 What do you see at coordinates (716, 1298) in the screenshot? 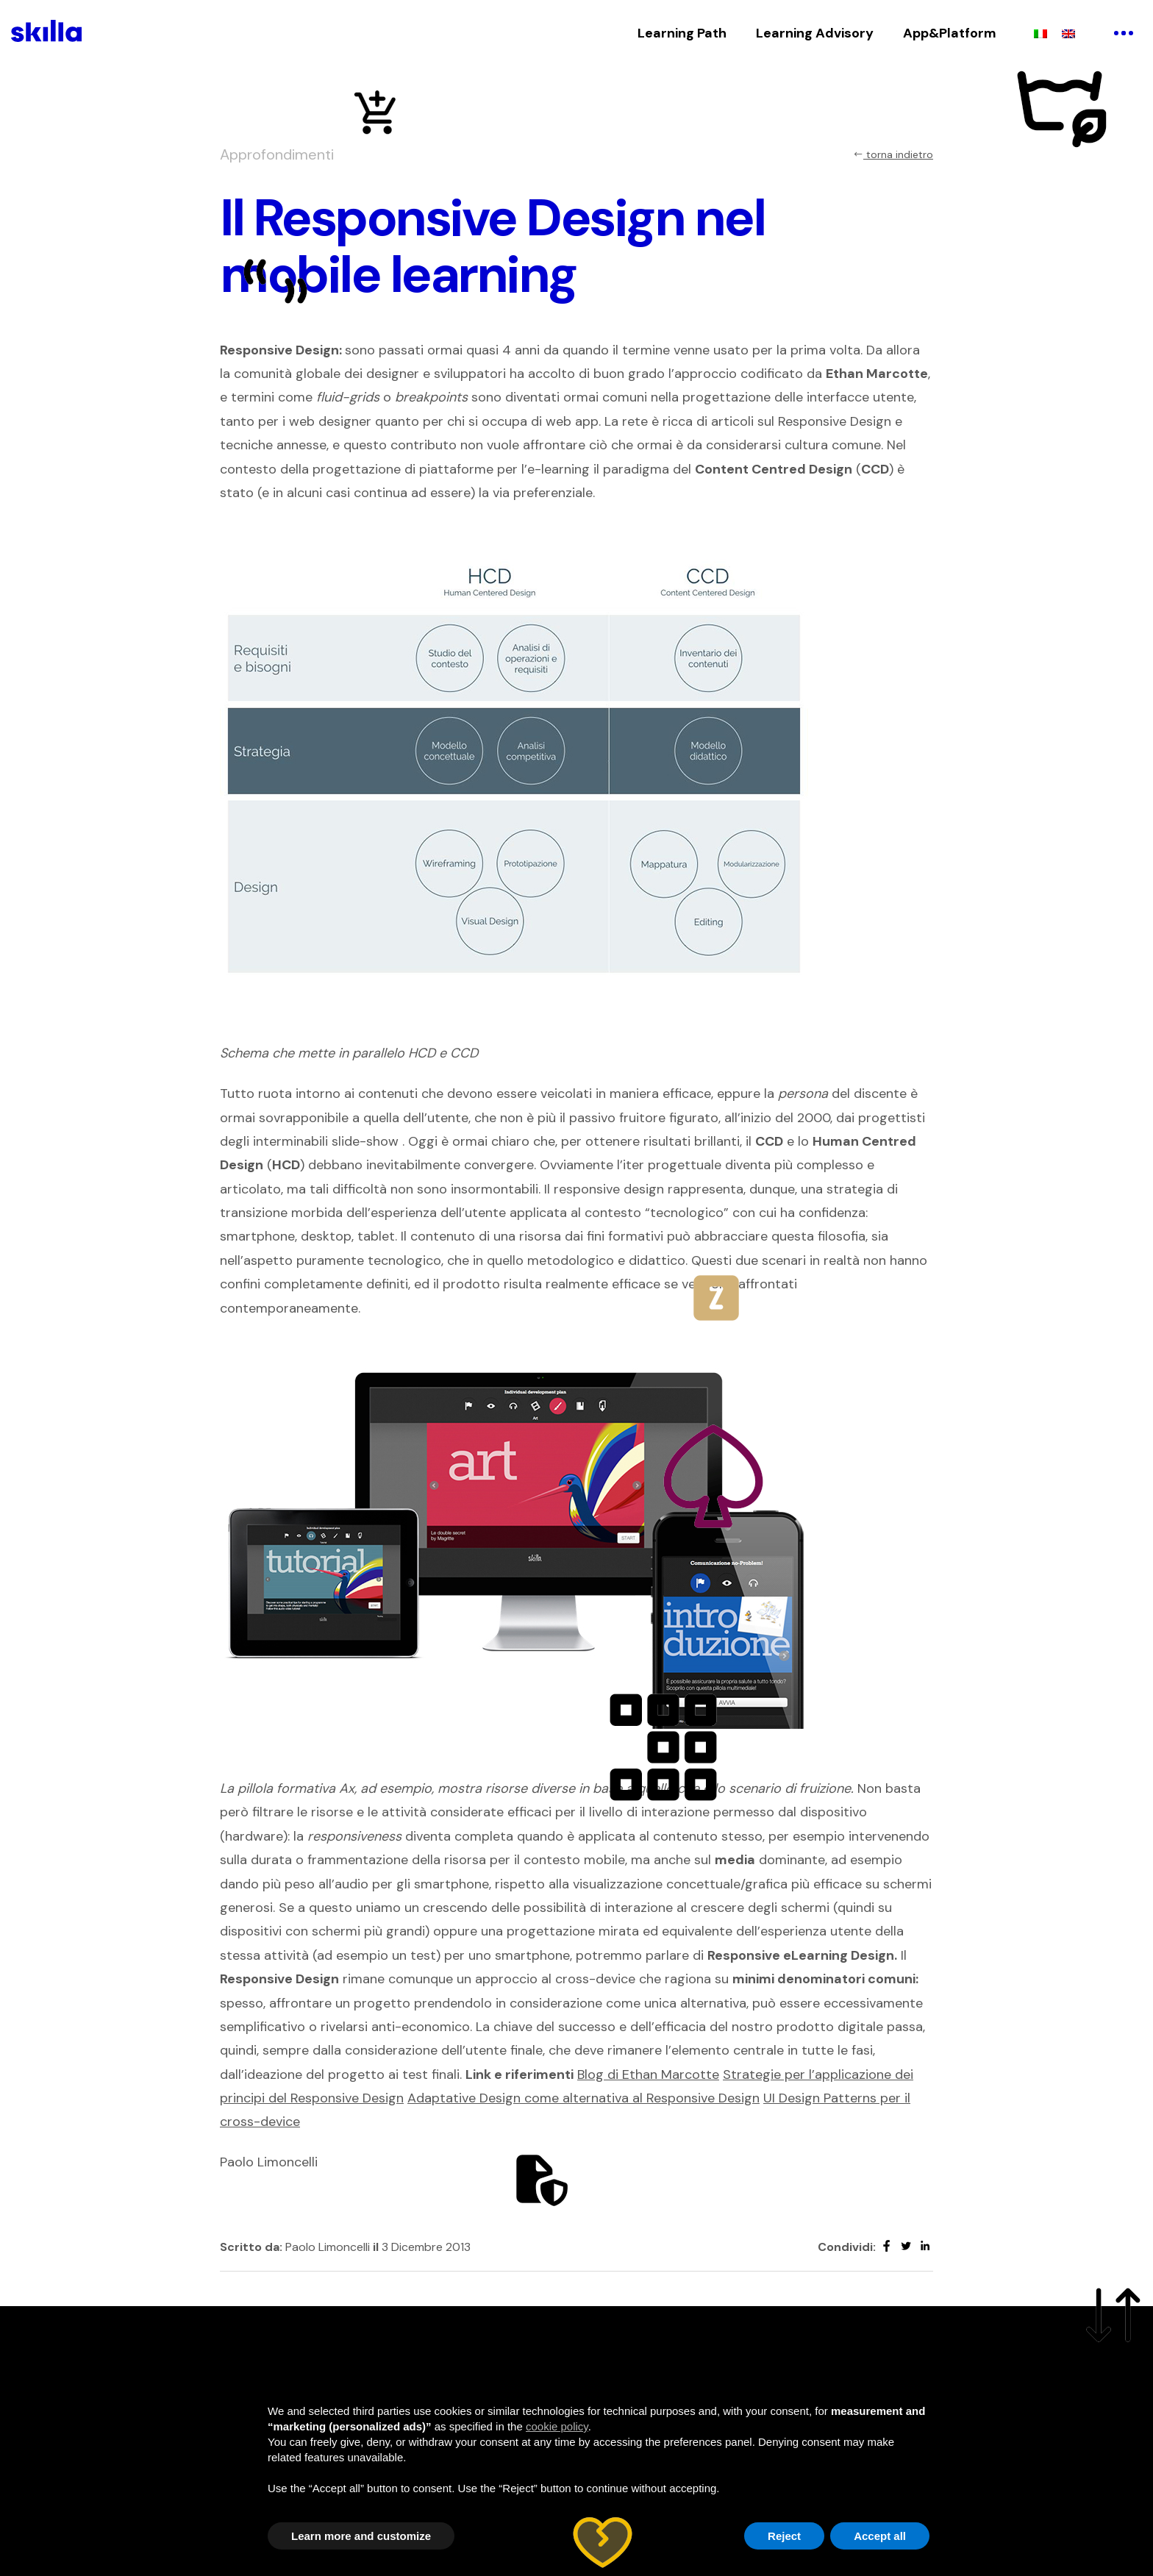
I see `represents the letter Z in a keyboard or text input` at bounding box center [716, 1298].